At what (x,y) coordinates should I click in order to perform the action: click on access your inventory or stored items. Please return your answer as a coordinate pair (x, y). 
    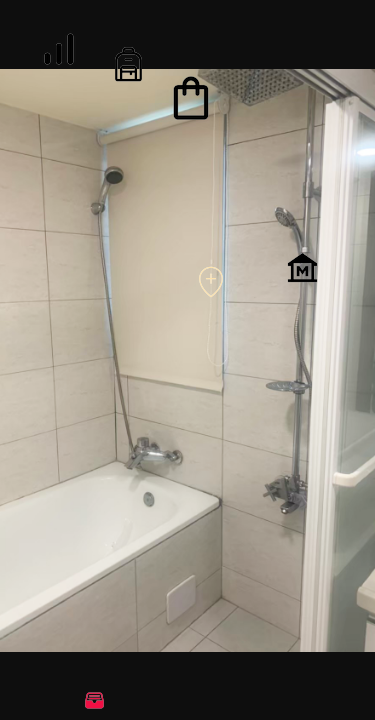
    Looking at the image, I should click on (128, 65).